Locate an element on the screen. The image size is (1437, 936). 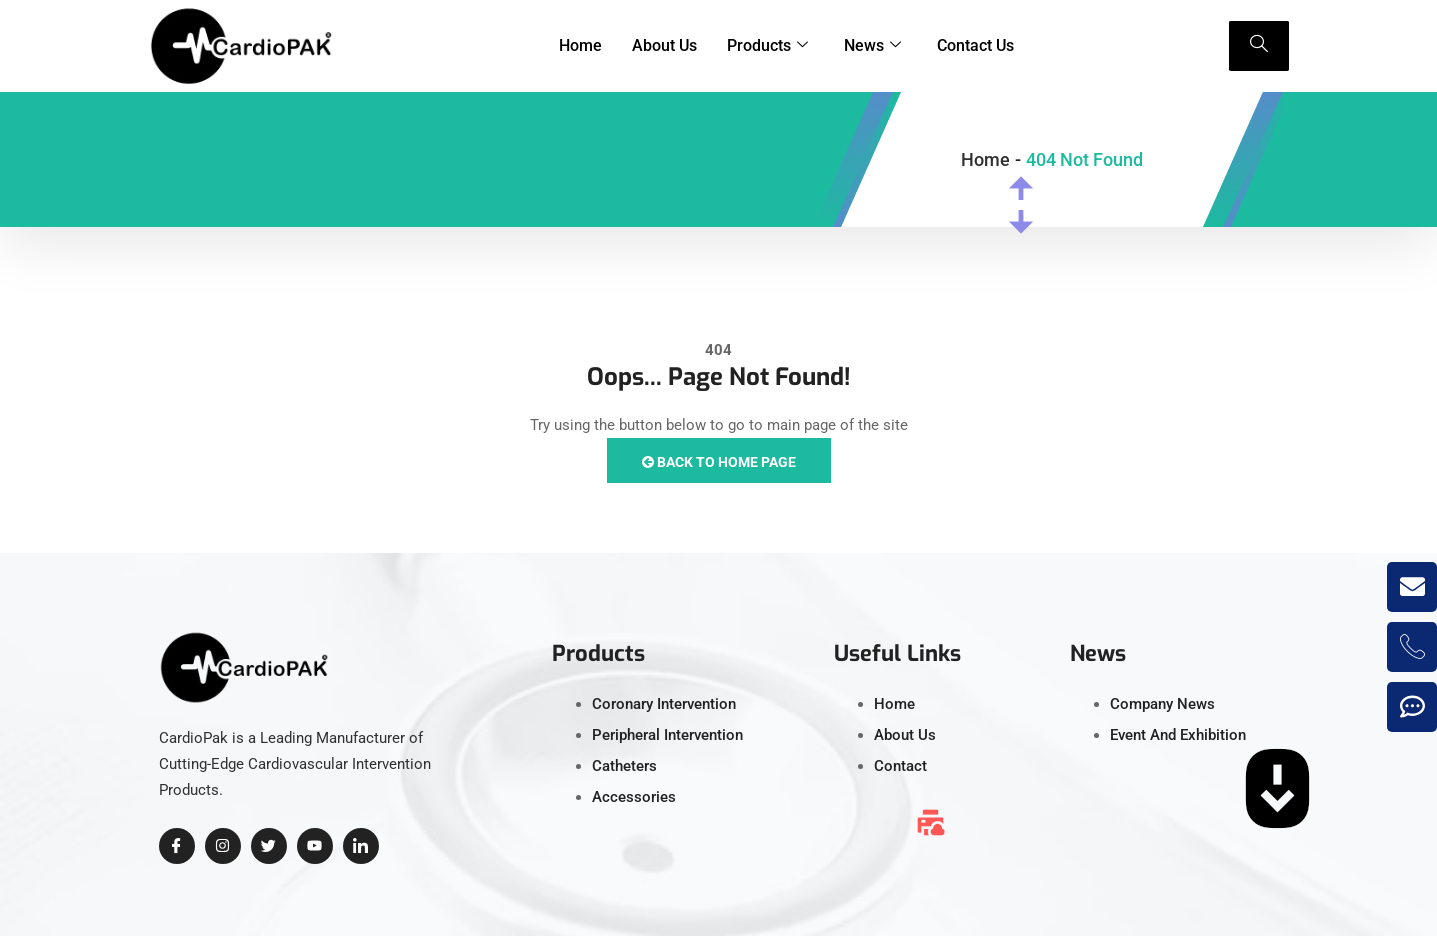
print to a cloud-connected printer is located at coordinates (930, 822).